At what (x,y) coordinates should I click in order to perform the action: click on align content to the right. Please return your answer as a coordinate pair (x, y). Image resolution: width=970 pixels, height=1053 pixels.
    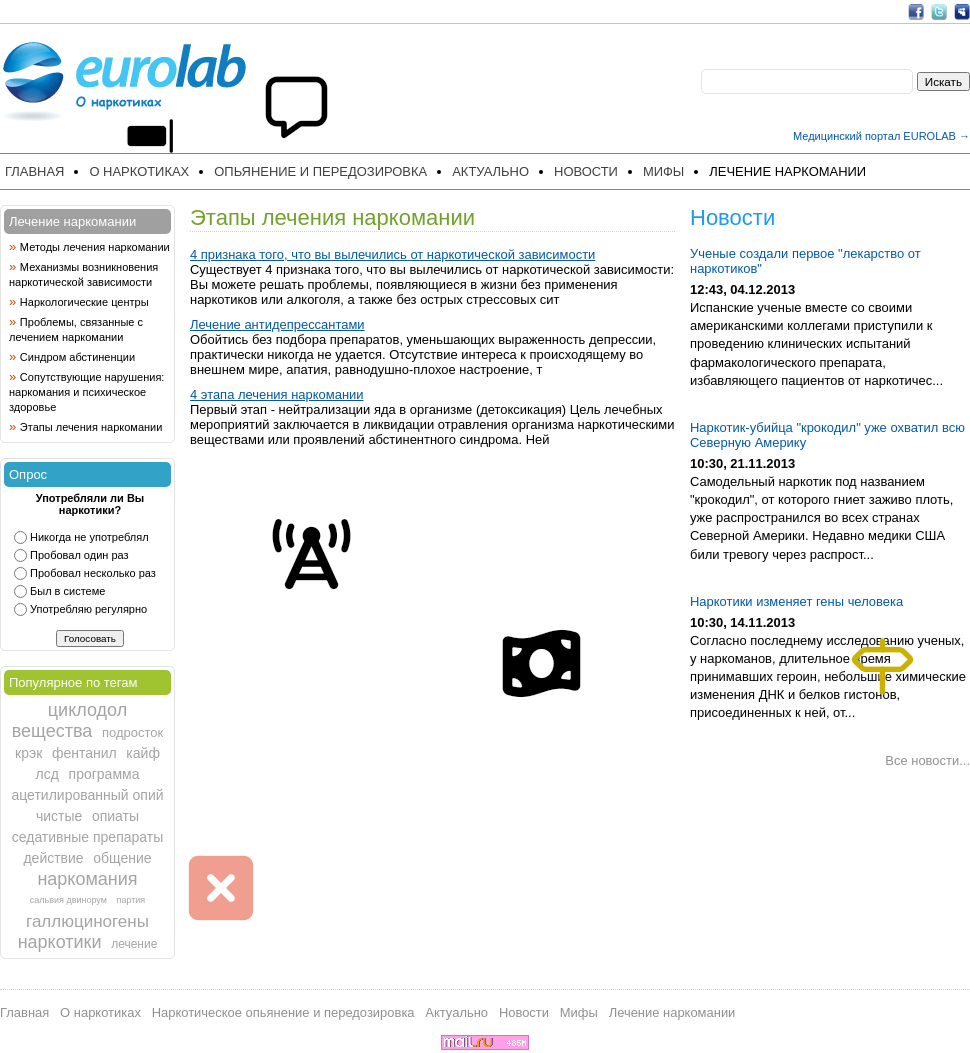
    Looking at the image, I should click on (151, 136).